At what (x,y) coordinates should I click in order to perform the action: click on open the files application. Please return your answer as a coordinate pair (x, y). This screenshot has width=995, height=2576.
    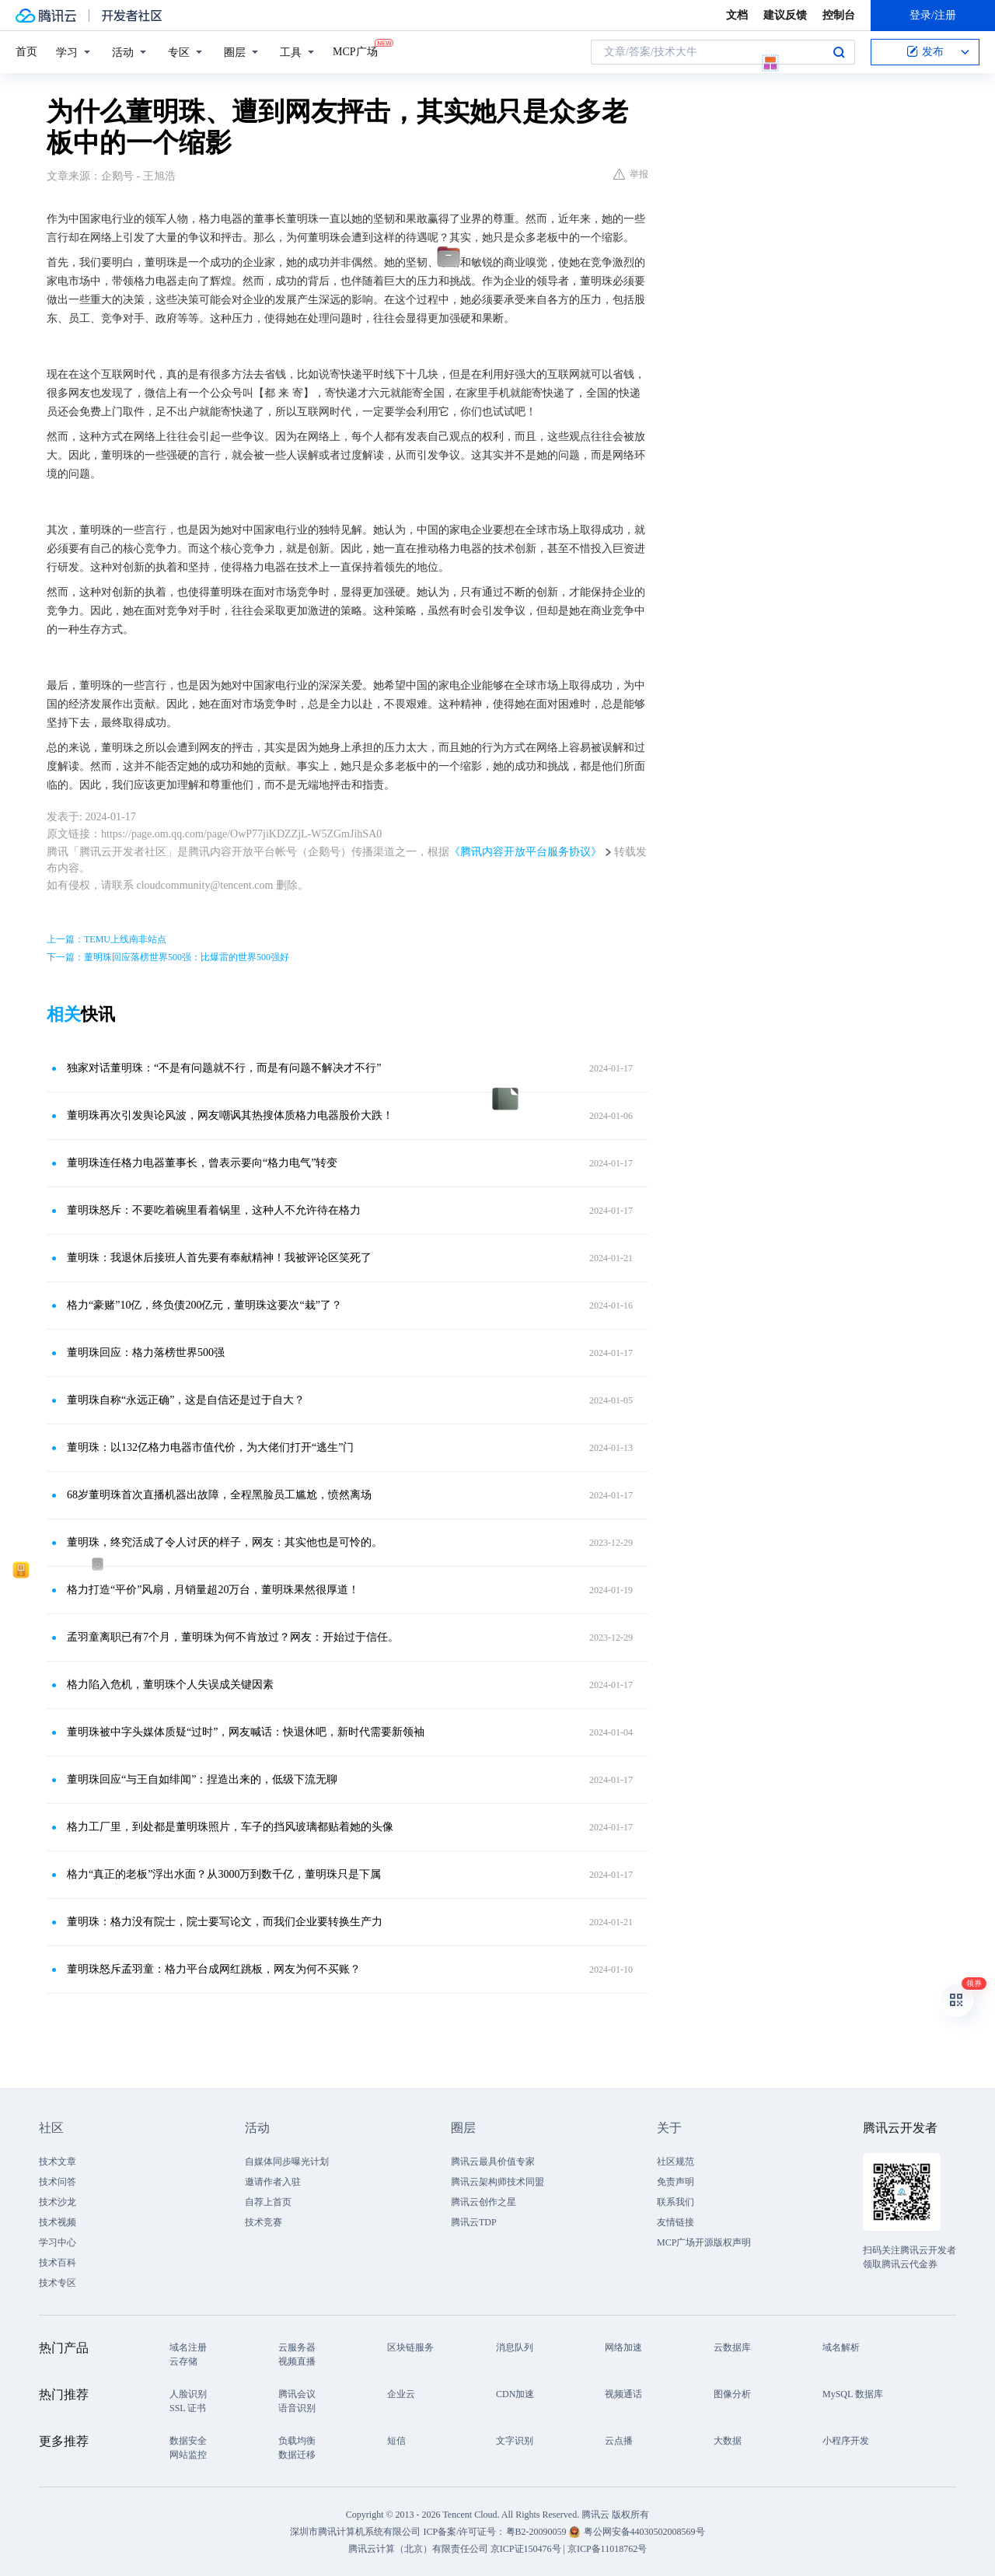
    Looking at the image, I should click on (449, 257).